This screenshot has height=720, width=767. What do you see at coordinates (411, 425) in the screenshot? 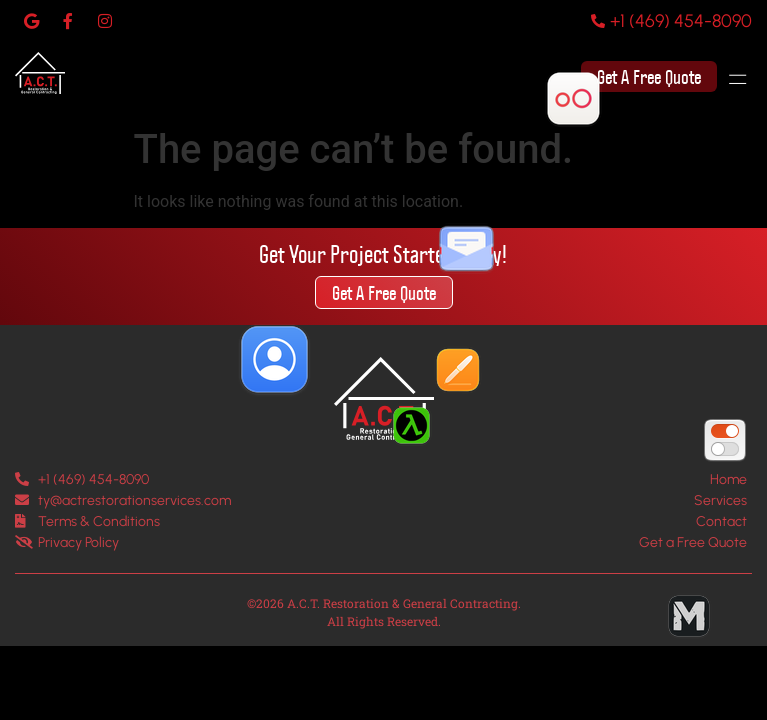
I see `launch half-life: opposing force game` at bounding box center [411, 425].